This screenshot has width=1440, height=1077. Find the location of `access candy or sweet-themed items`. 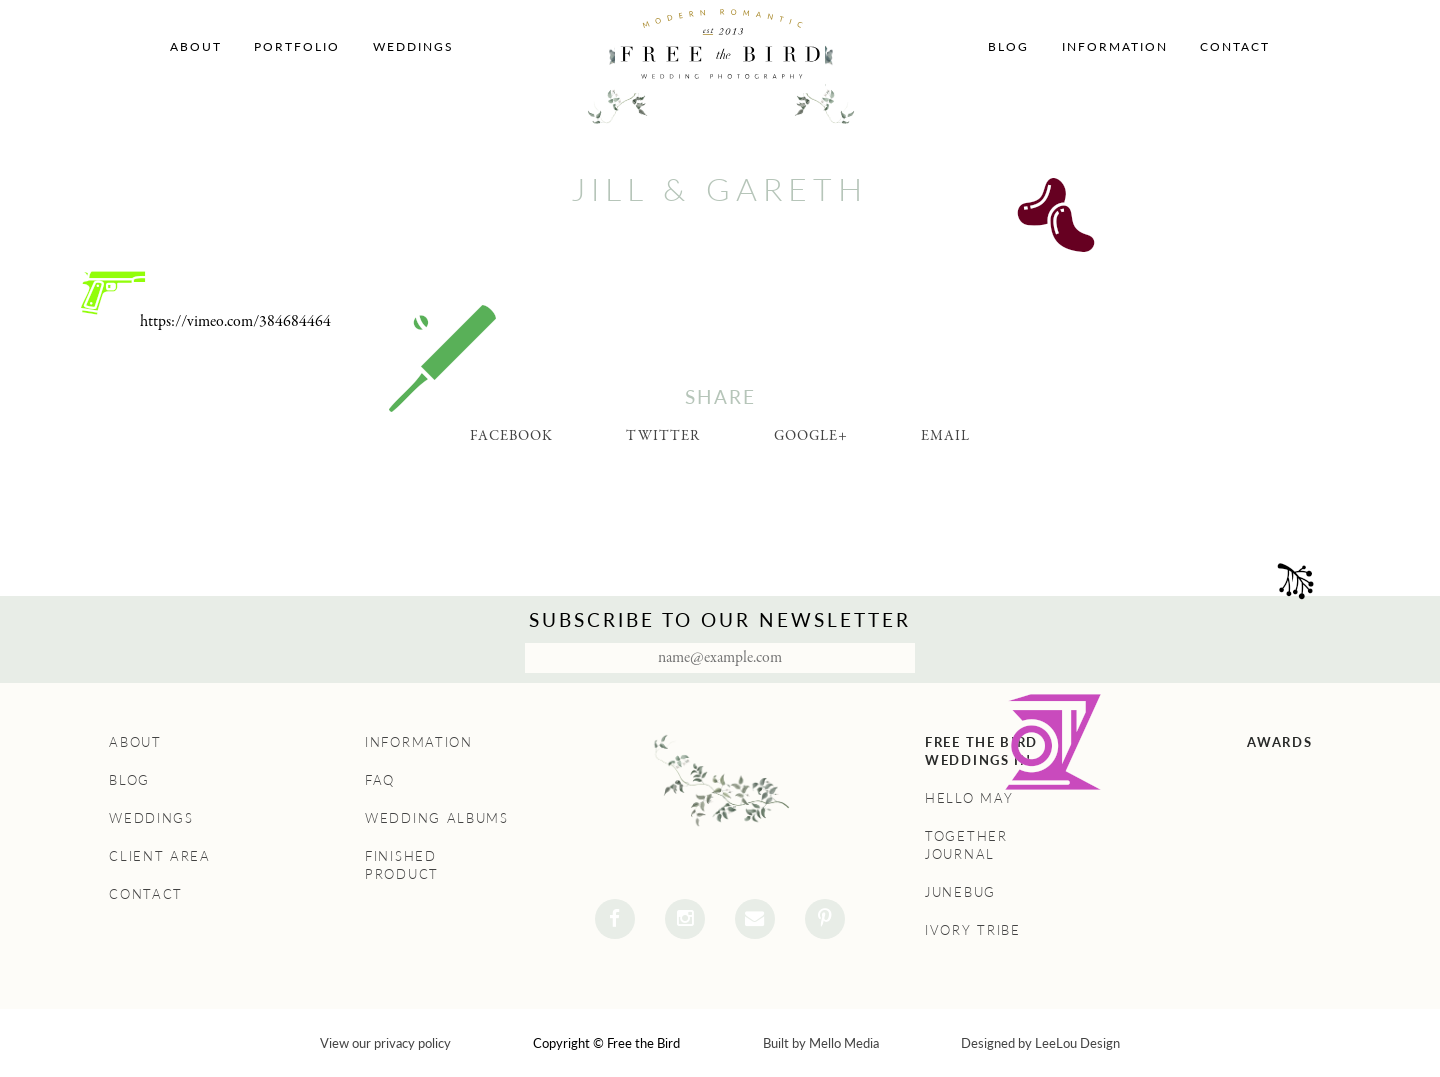

access candy or sweet-themed items is located at coordinates (1056, 215).